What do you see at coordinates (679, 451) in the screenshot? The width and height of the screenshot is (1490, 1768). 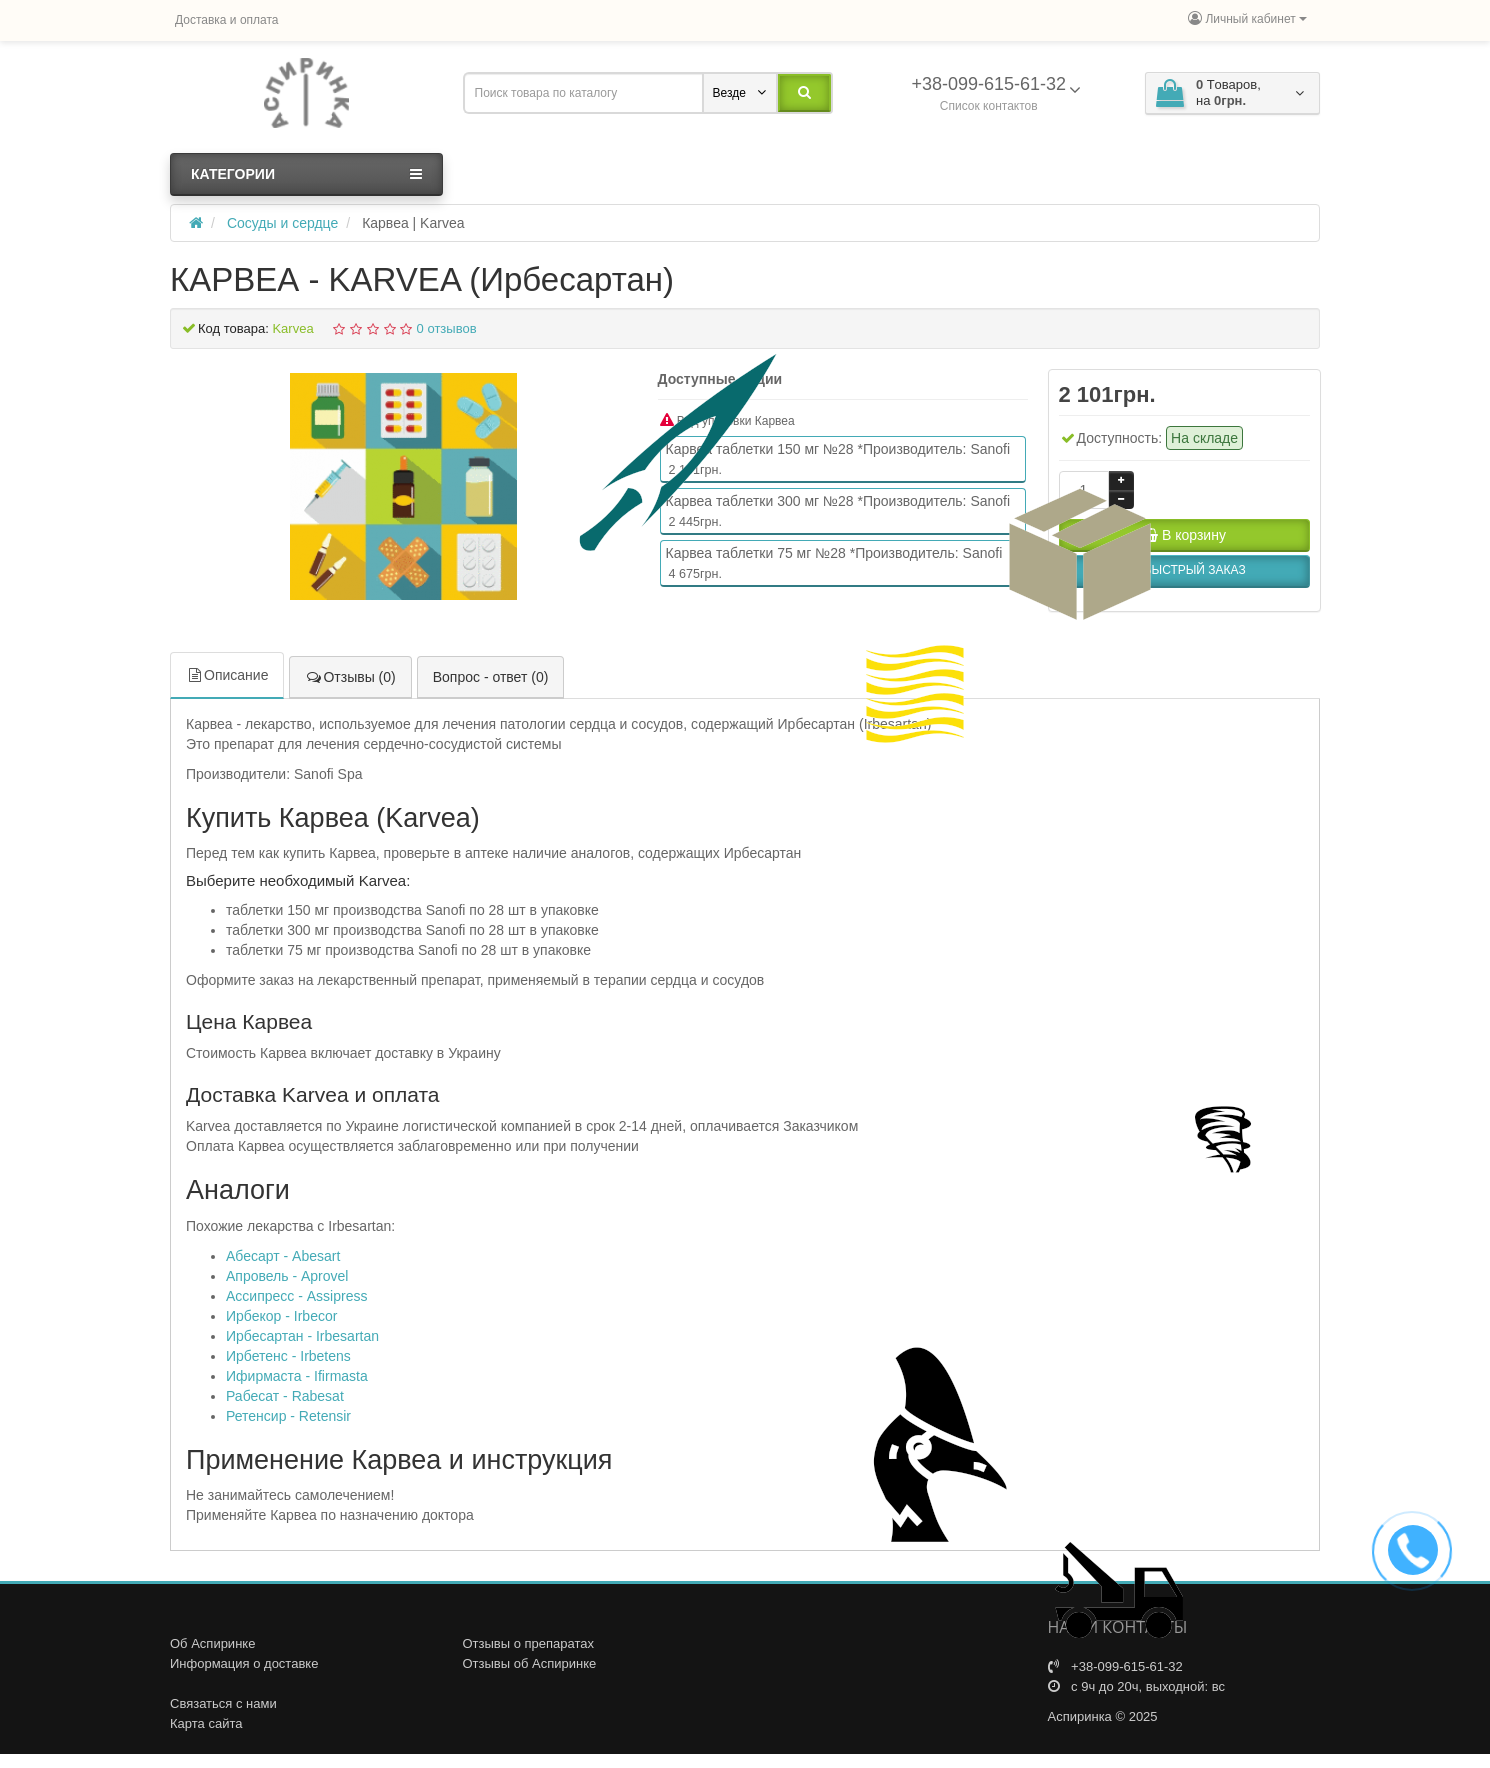 I see `equip energy sword weapon` at bounding box center [679, 451].